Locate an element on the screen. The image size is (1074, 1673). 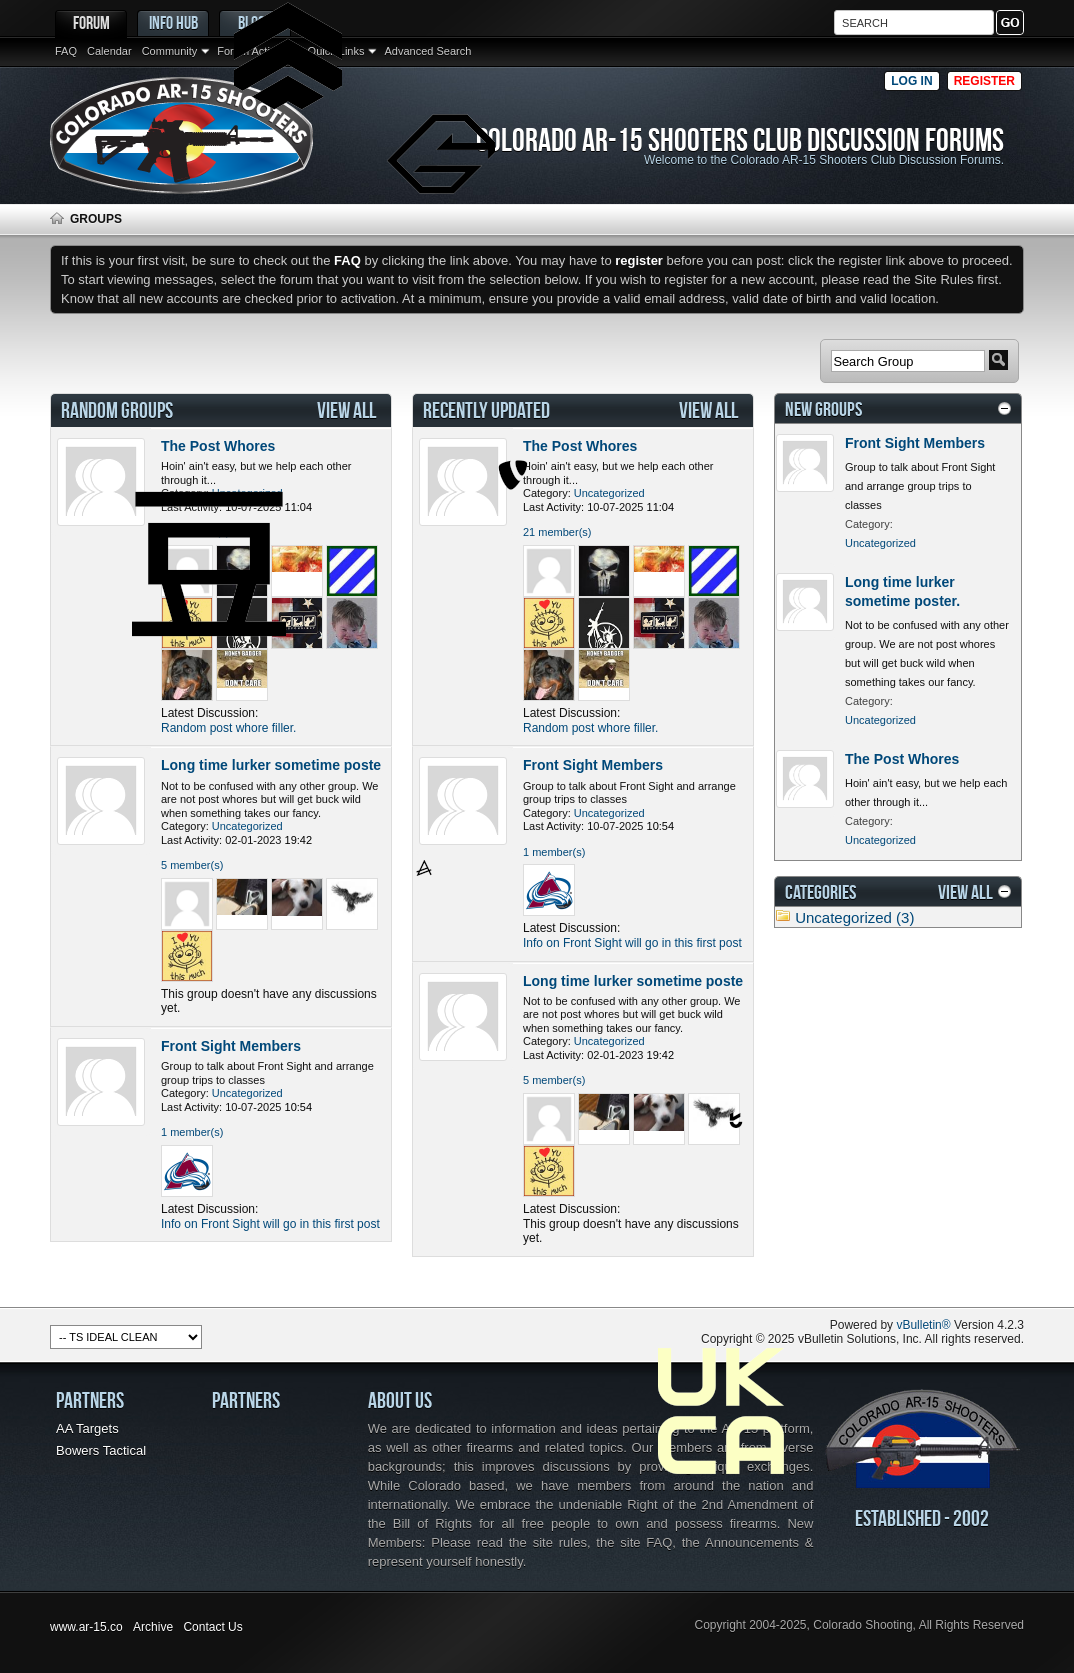
typo3 content management system logo is located at coordinates (513, 475).